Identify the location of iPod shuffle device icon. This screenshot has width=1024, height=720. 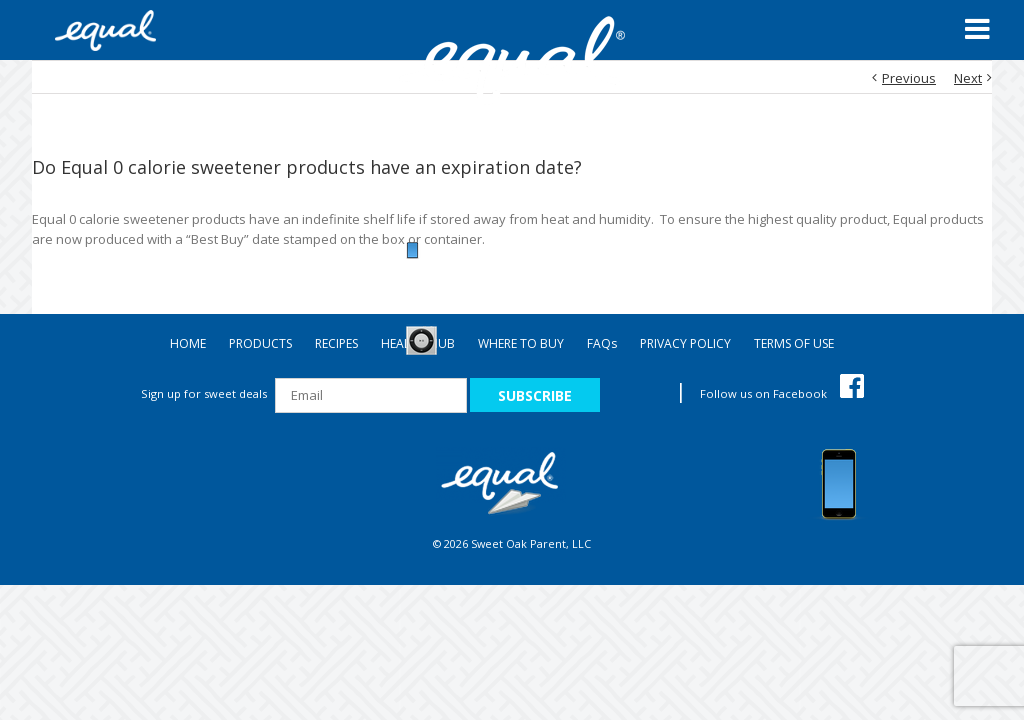
(421, 340).